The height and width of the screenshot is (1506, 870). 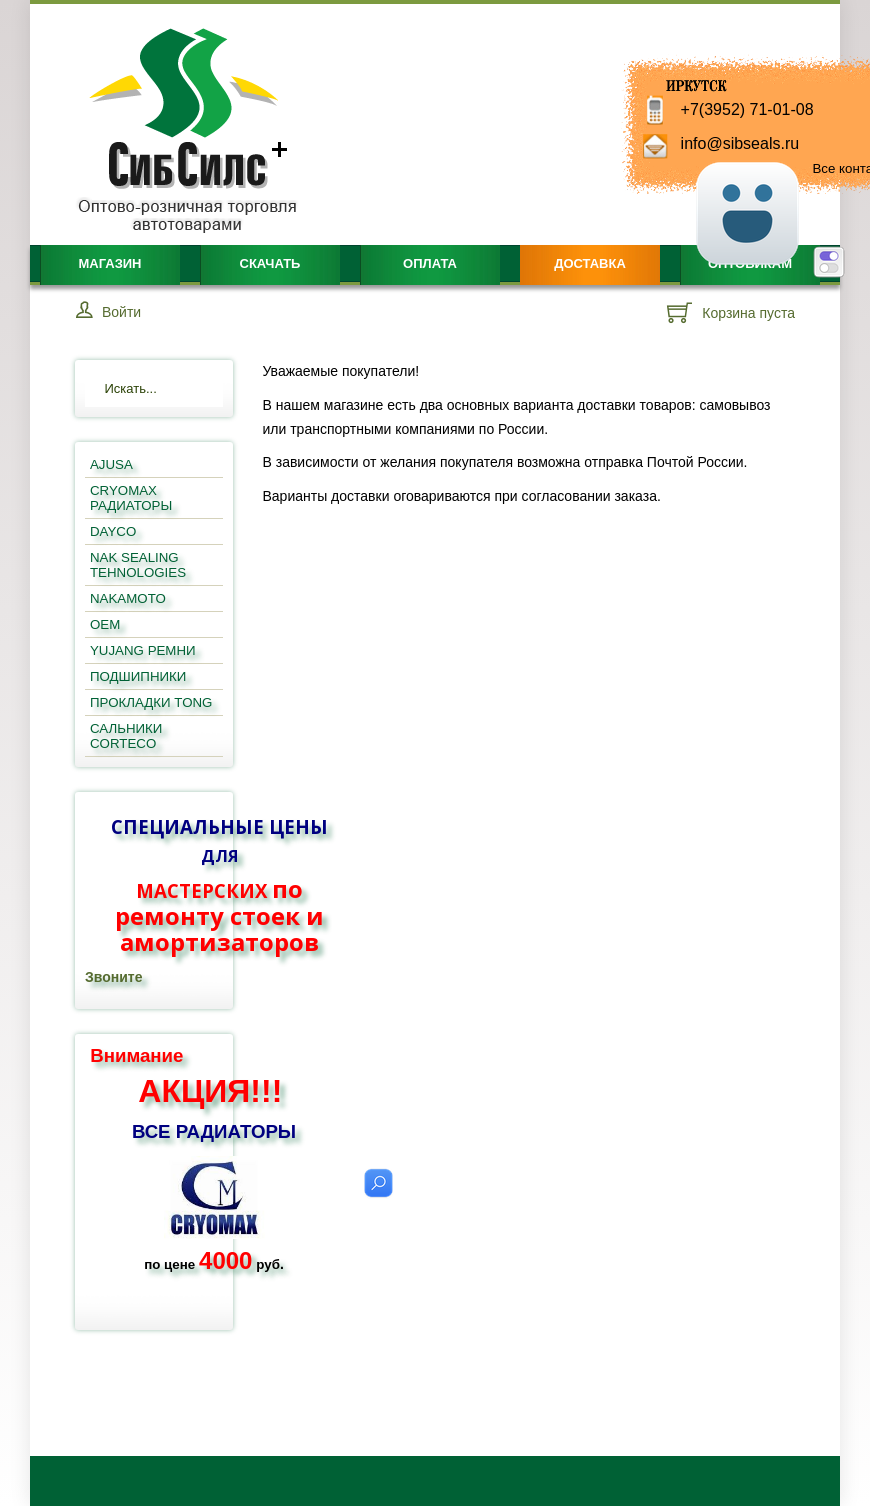 What do you see at coordinates (829, 262) in the screenshot?
I see `open gnome tweaks settings` at bounding box center [829, 262].